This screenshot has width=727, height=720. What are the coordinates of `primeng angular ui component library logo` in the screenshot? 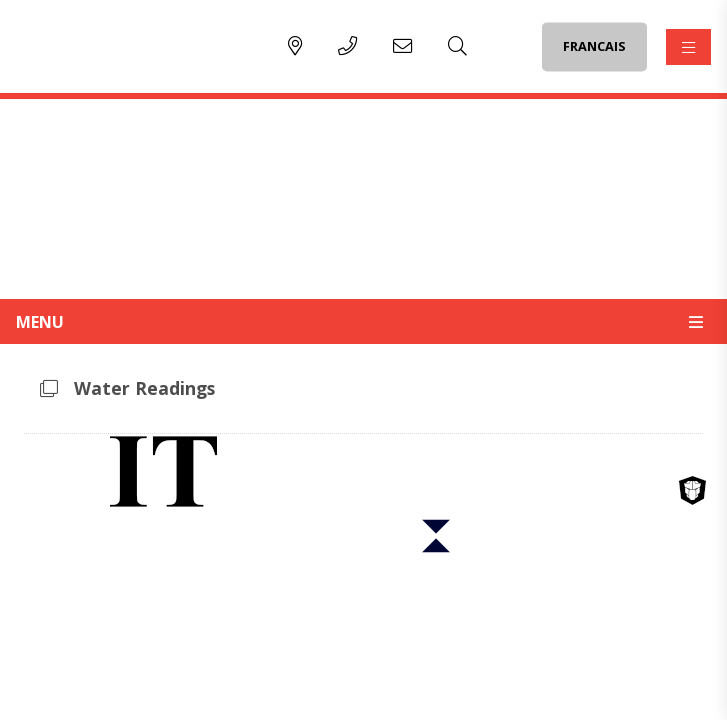 It's located at (692, 490).